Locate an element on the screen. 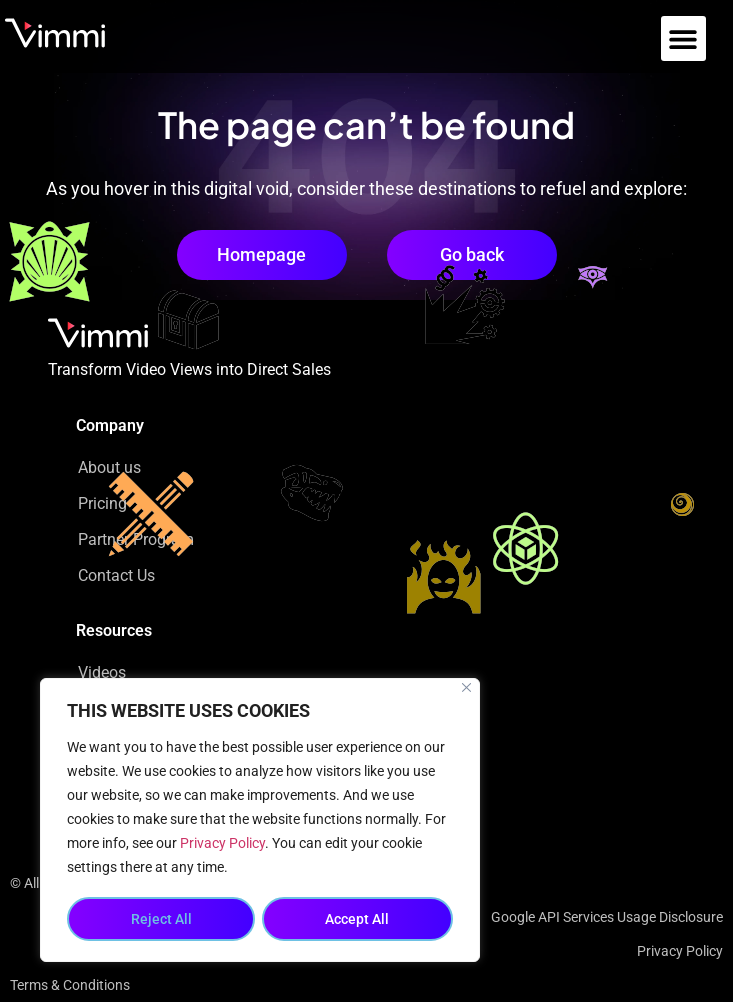  a locked or secured inventory chest is located at coordinates (188, 320).